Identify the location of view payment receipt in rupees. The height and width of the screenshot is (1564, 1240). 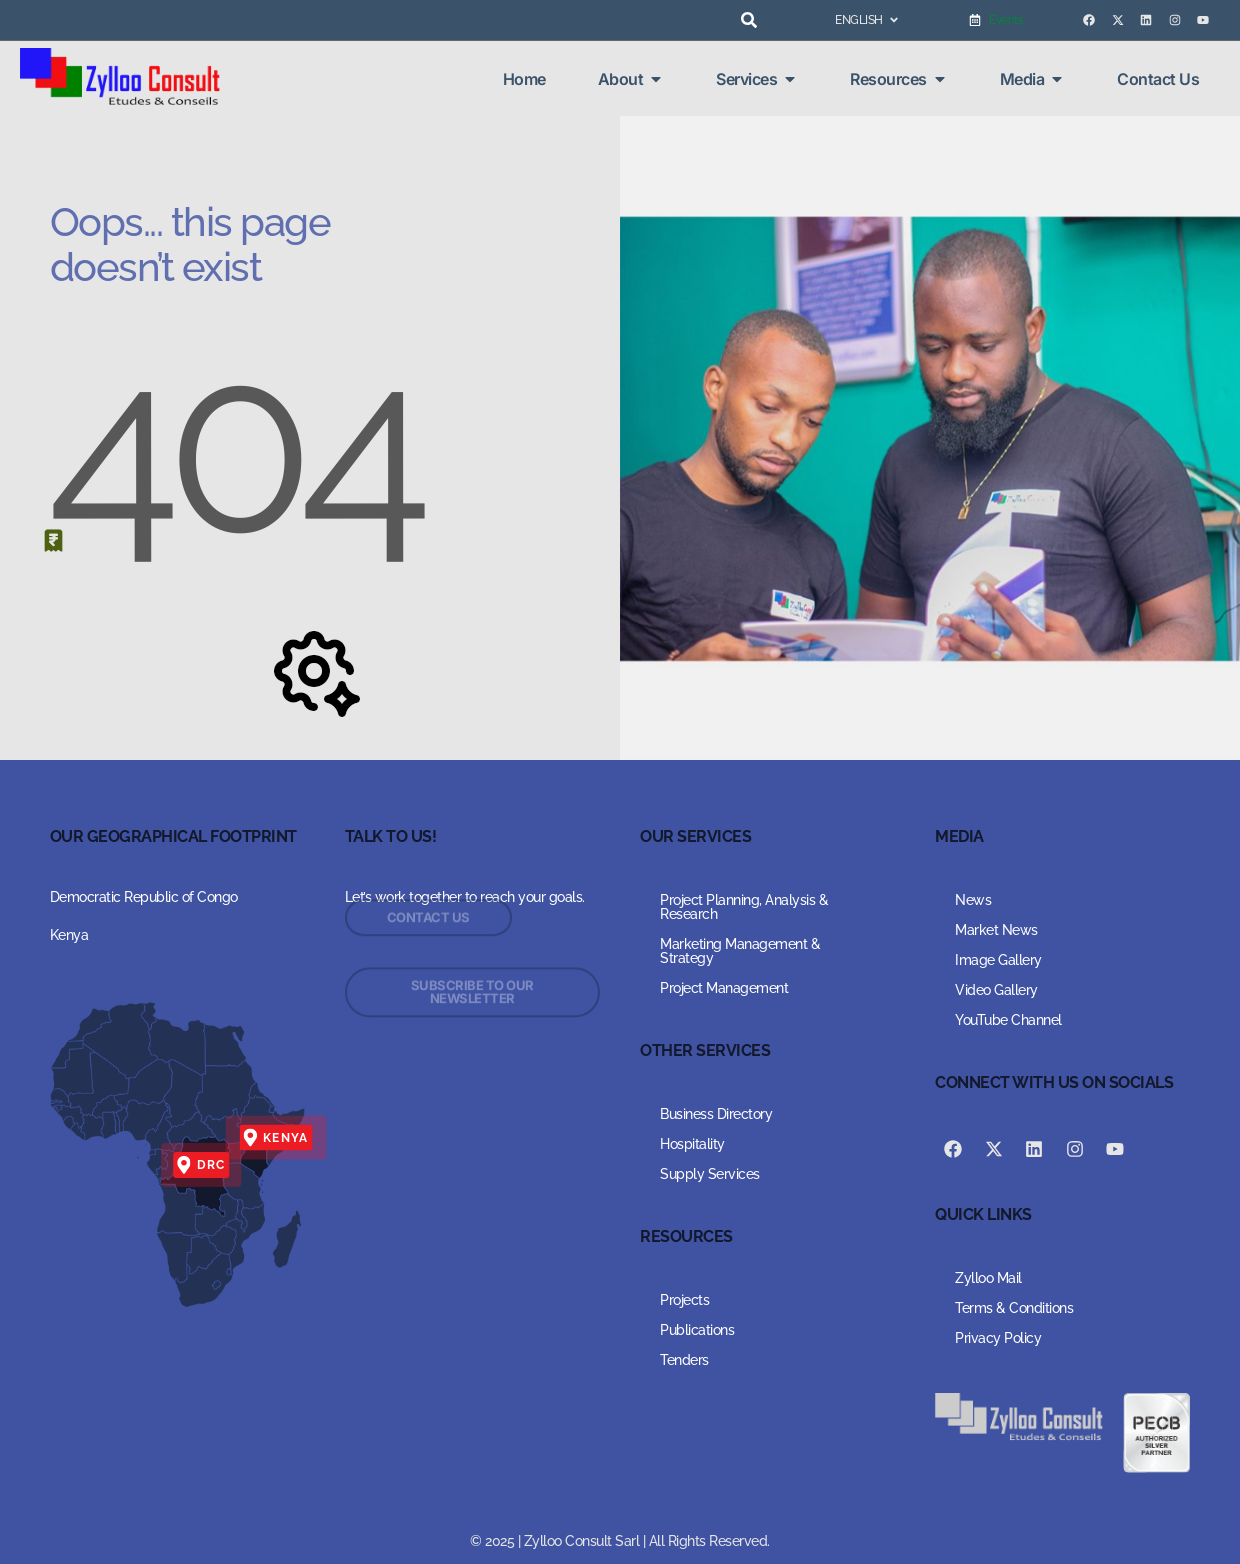
(53, 540).